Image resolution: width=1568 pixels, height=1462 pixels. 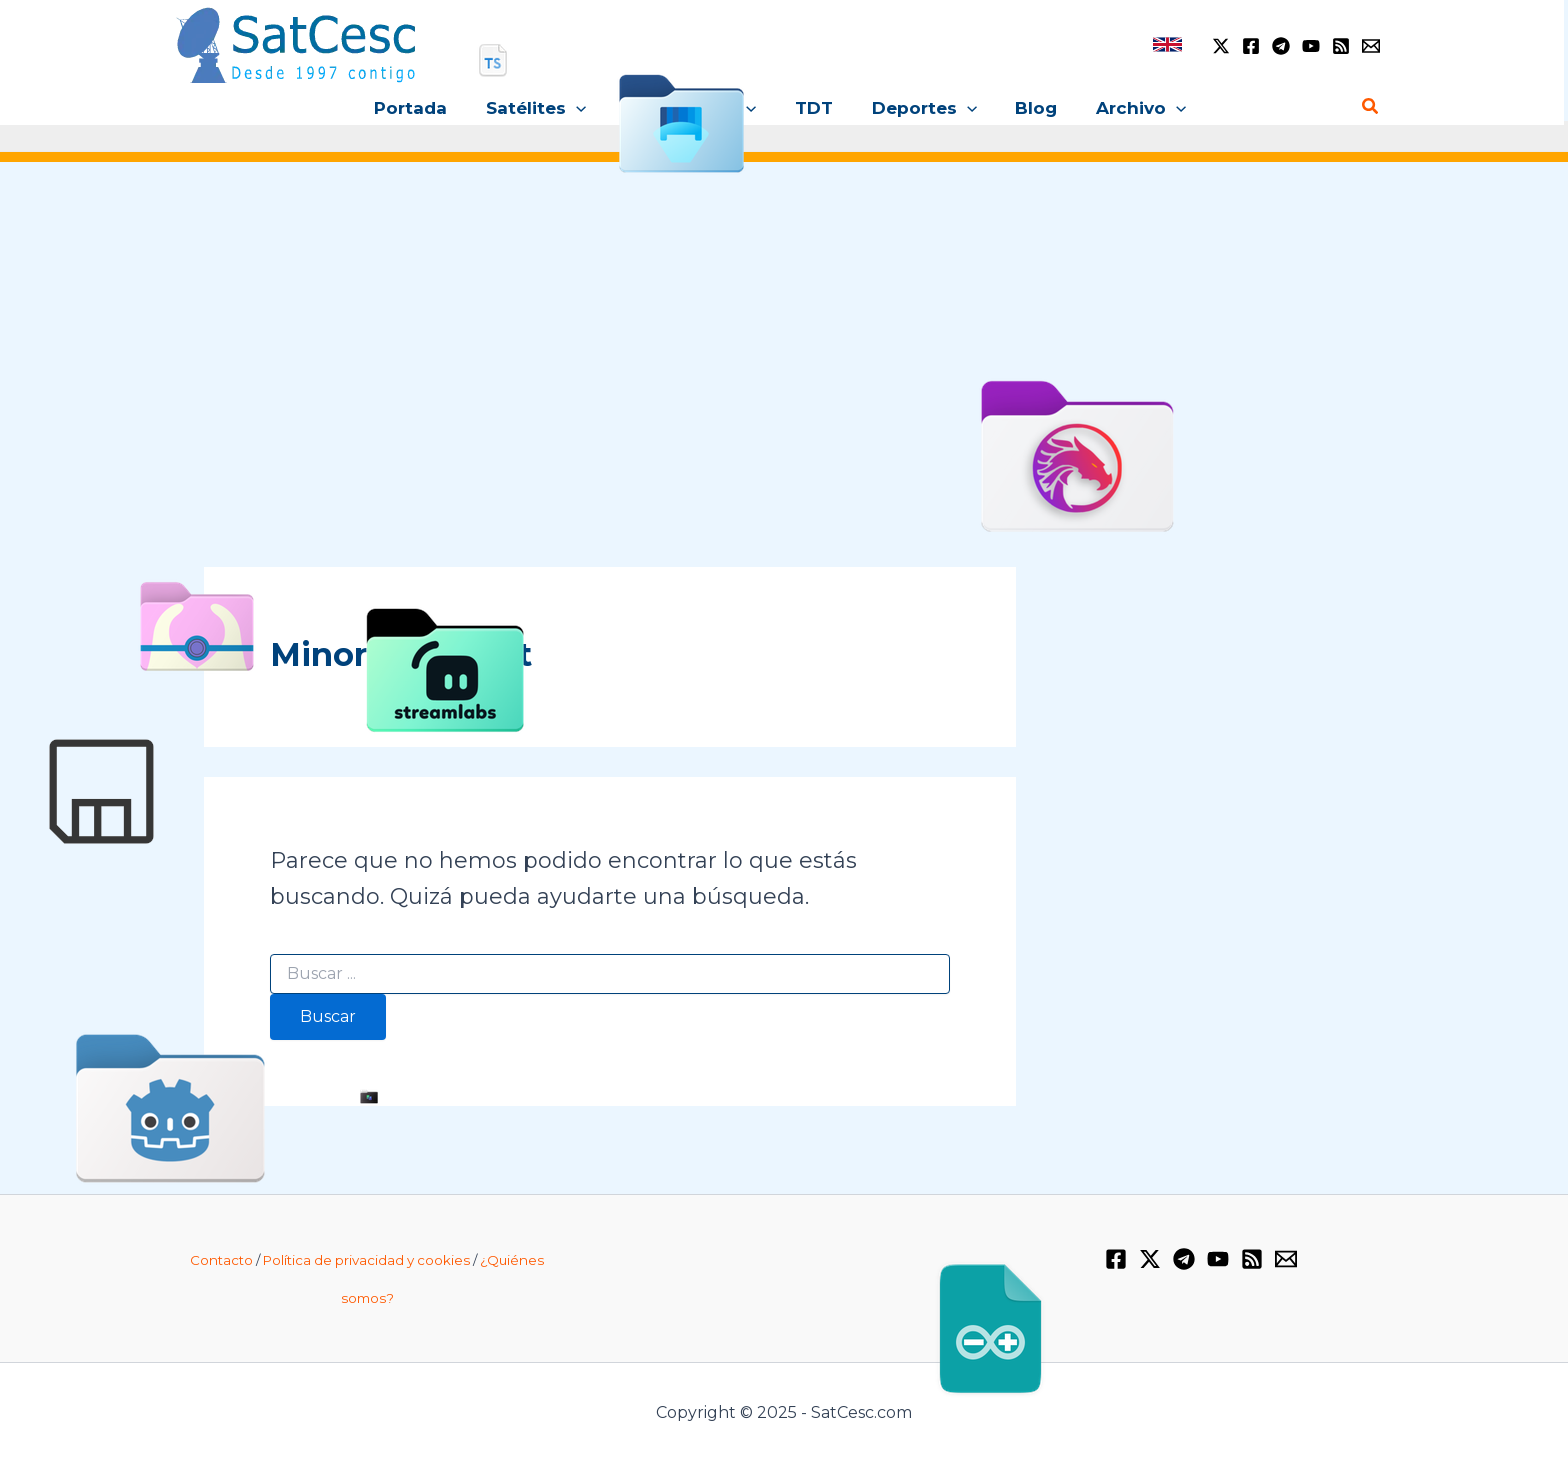 What do you see at coordinates (681, 127) in the screenshot?
I see `open microsoft warehouse management files` at bounding box center [681, 127].